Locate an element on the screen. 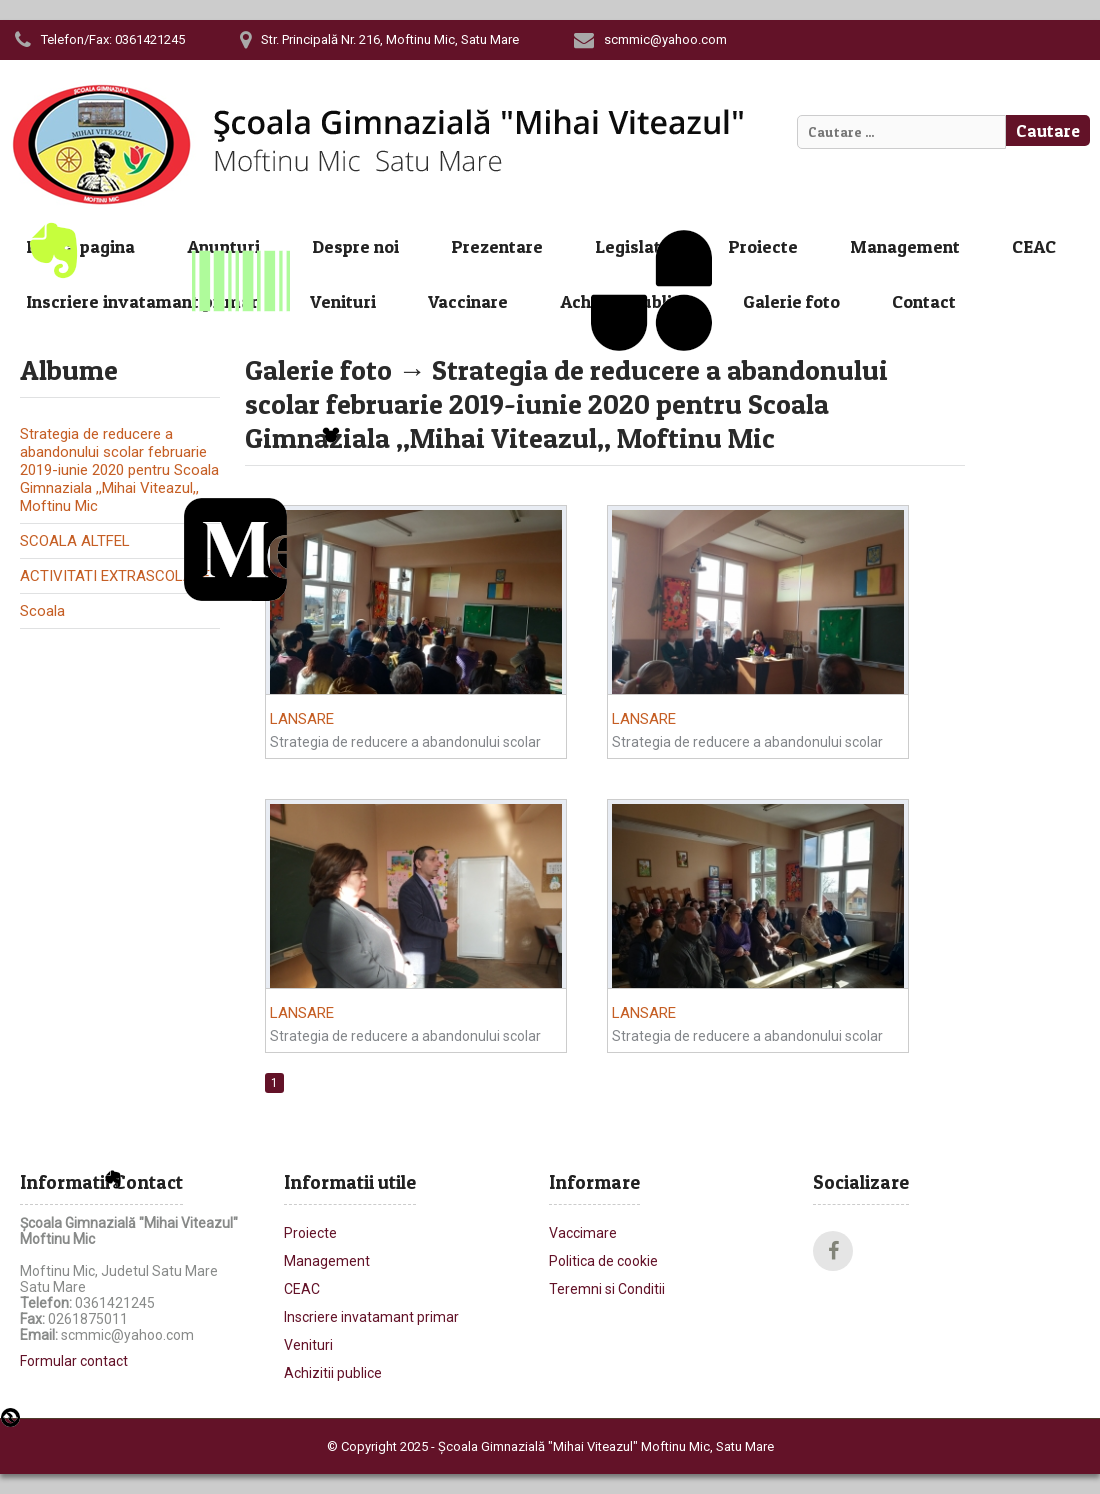 This screenshot has width=1100, height=1494. open Medium app or website is located at coordinates (235, 549).